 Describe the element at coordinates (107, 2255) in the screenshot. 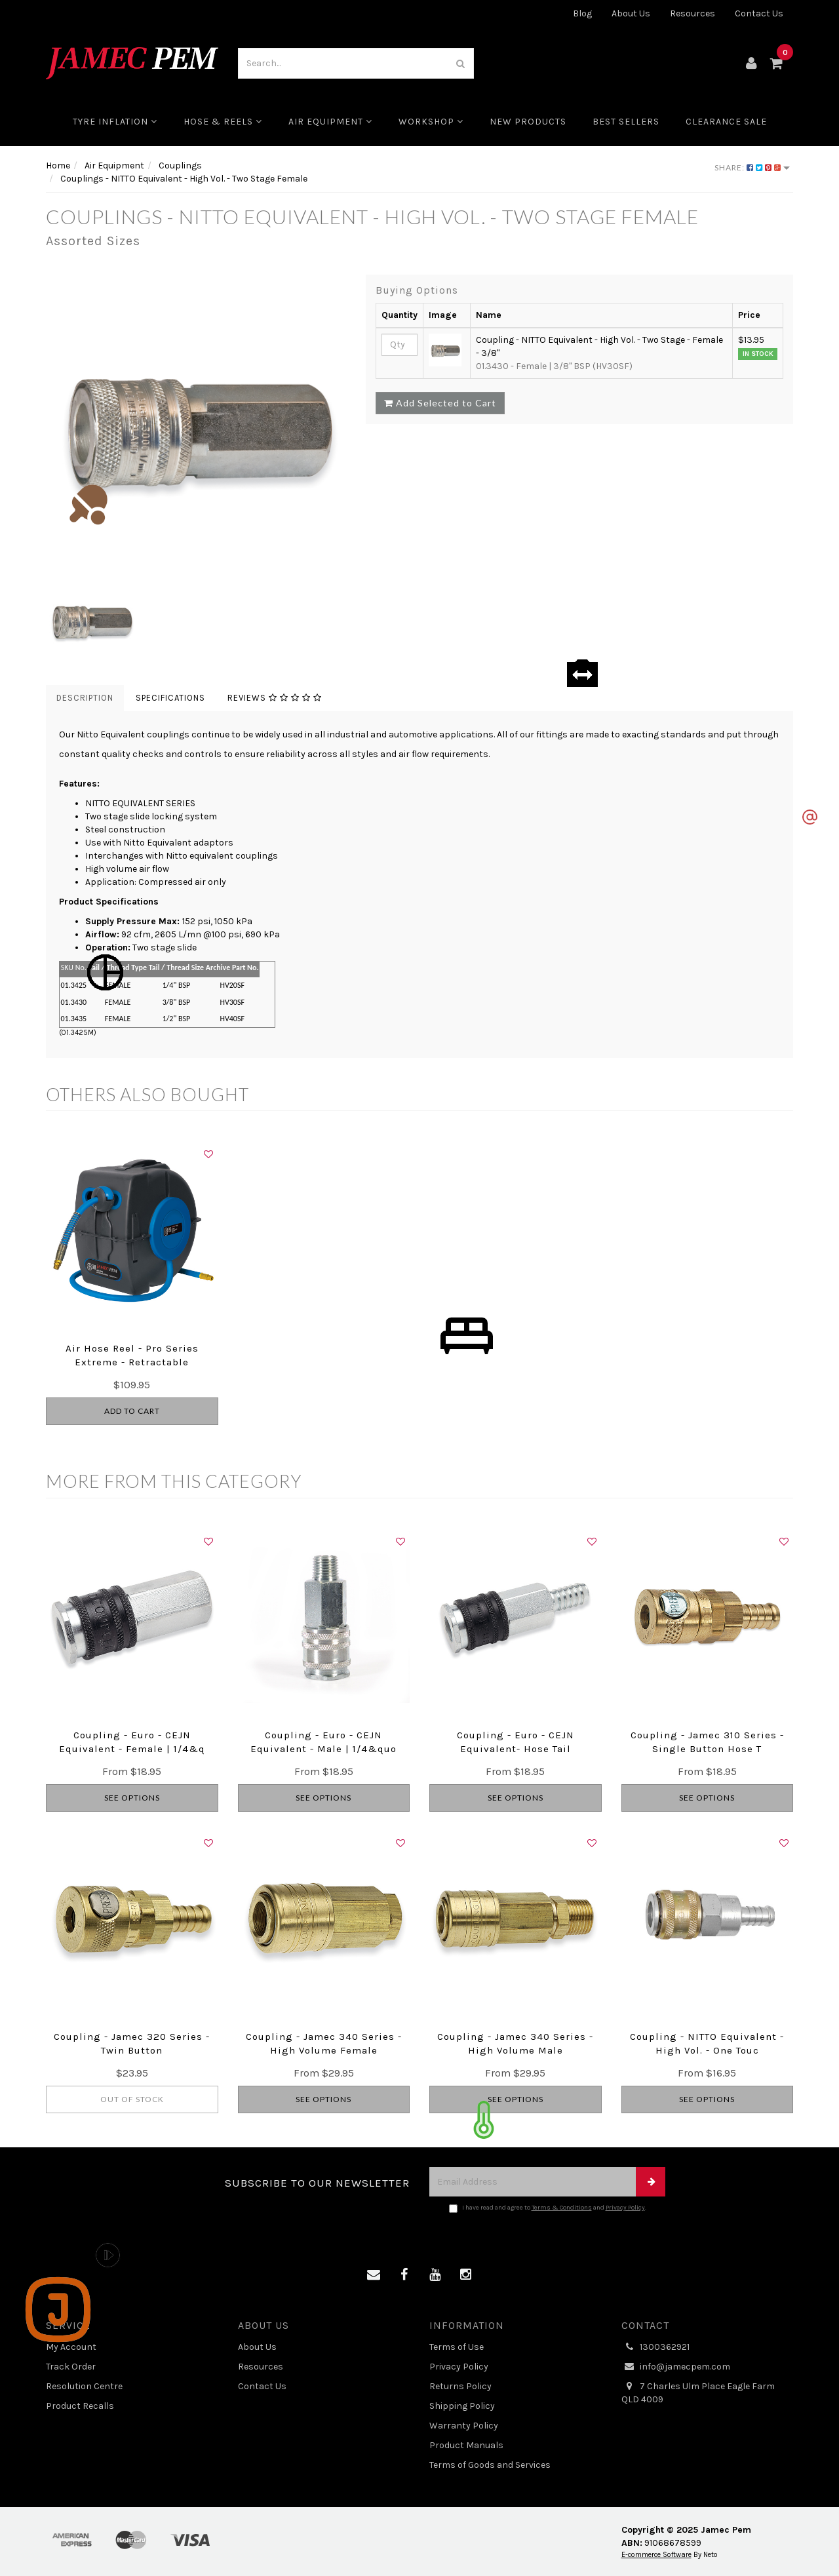

I see `skip to next track or media item` at that location.